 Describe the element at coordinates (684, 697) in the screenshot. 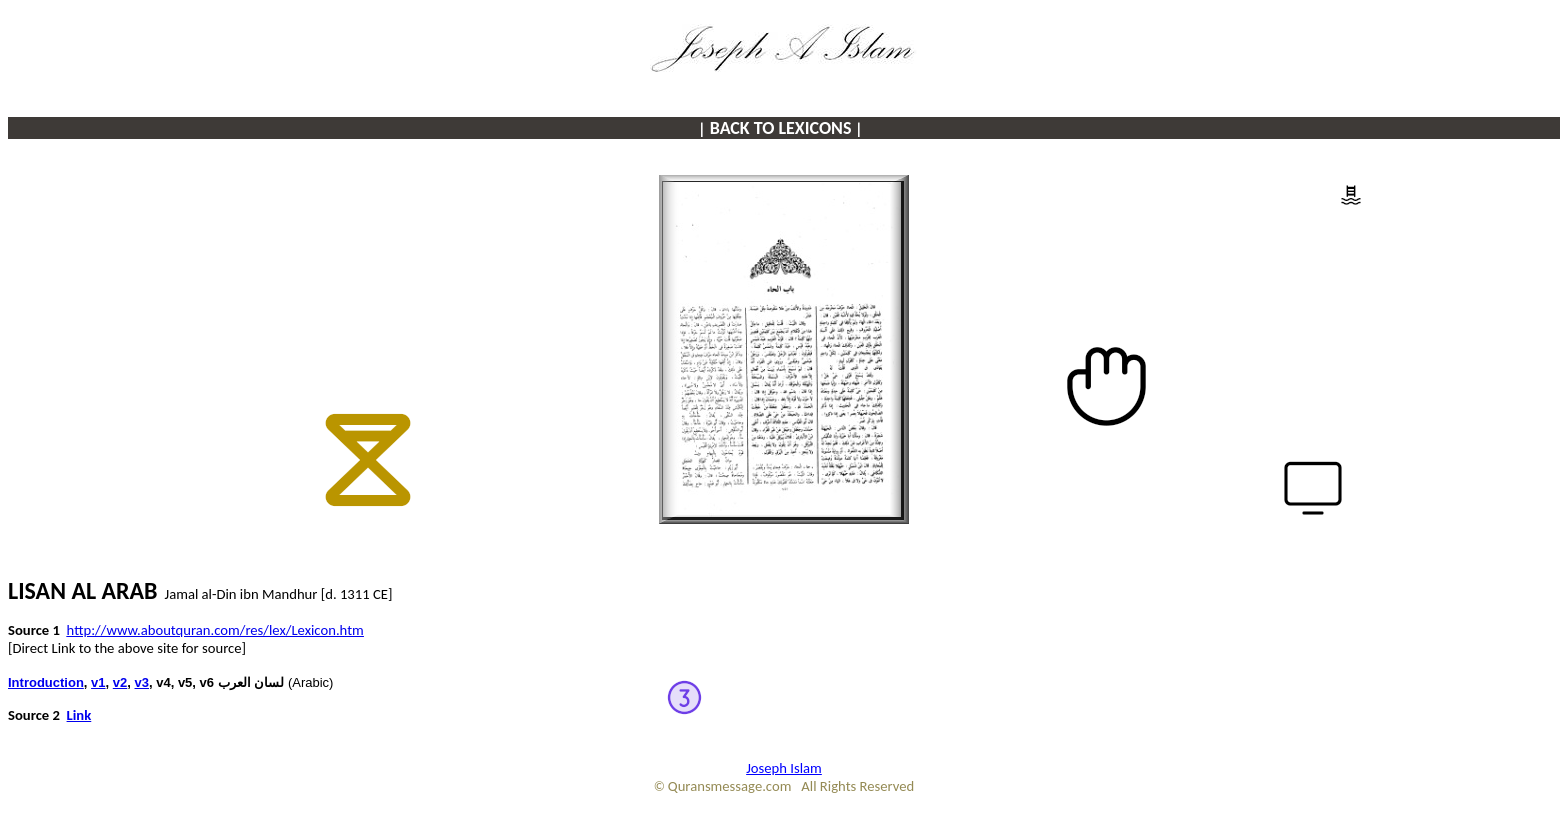

I see `indicates step three in a multi-step process` at that location.